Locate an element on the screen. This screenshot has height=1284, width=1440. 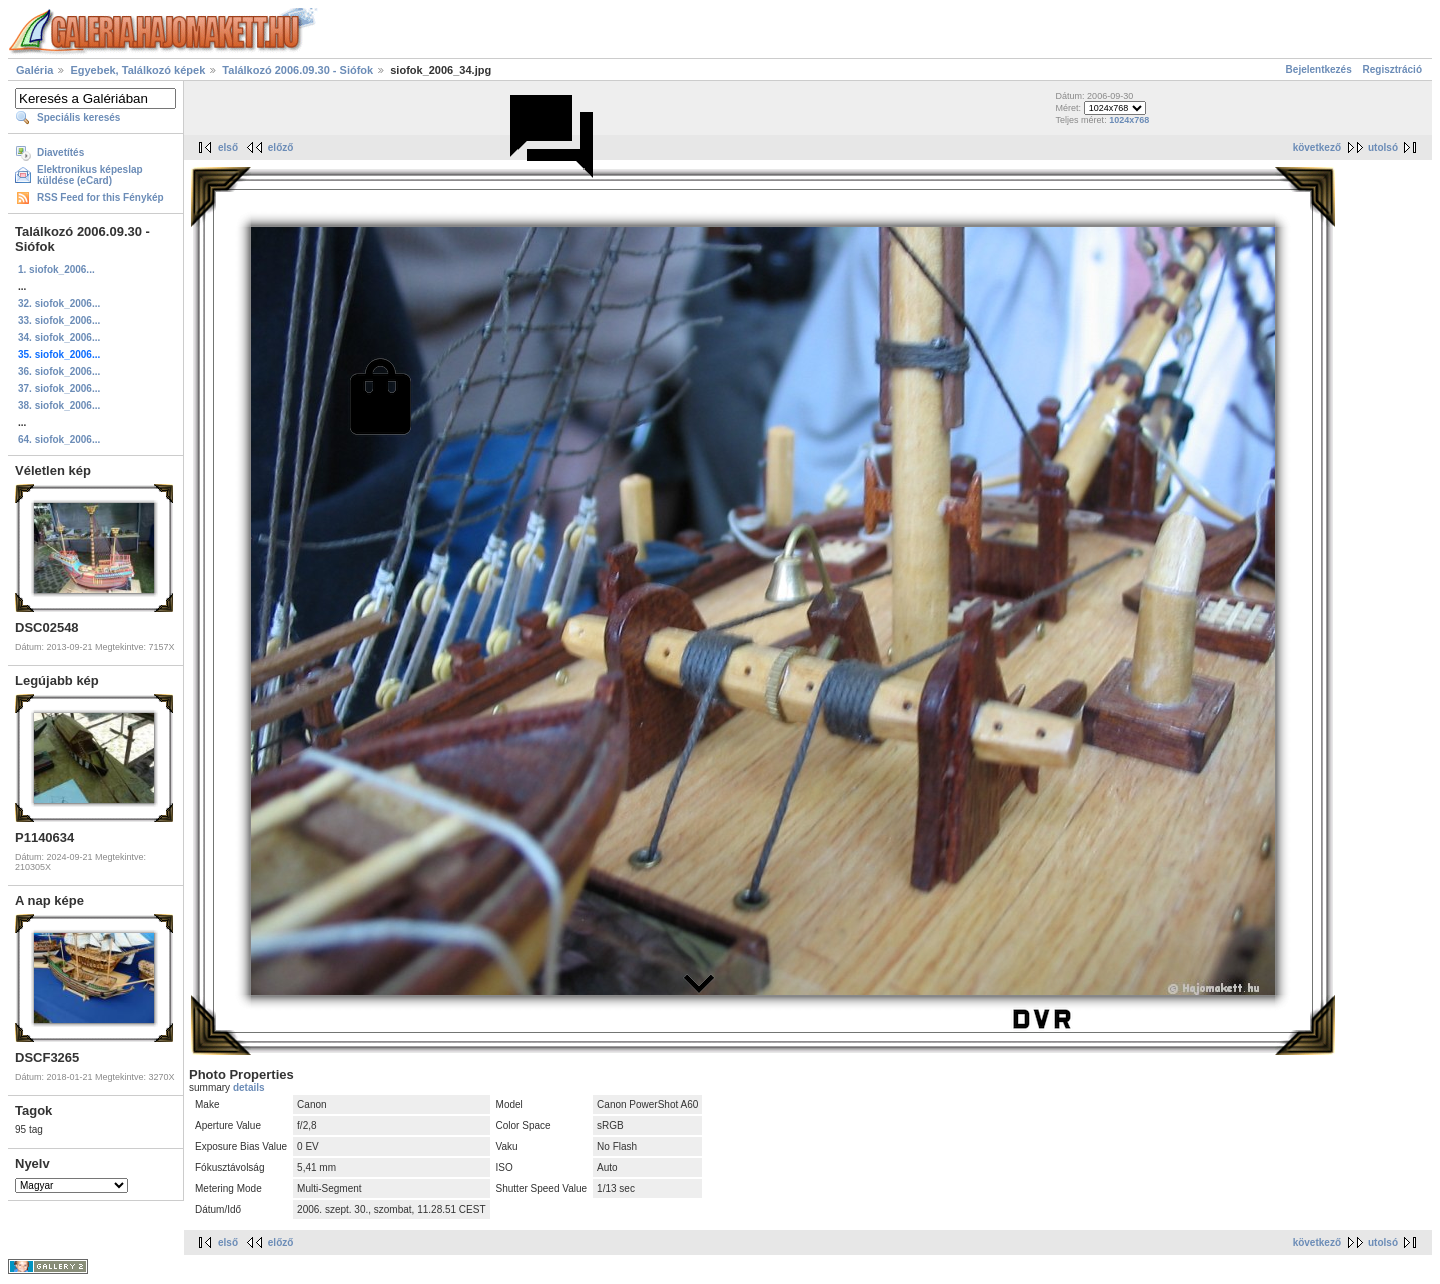
expand to show more content is located at coordinates (699, 983).